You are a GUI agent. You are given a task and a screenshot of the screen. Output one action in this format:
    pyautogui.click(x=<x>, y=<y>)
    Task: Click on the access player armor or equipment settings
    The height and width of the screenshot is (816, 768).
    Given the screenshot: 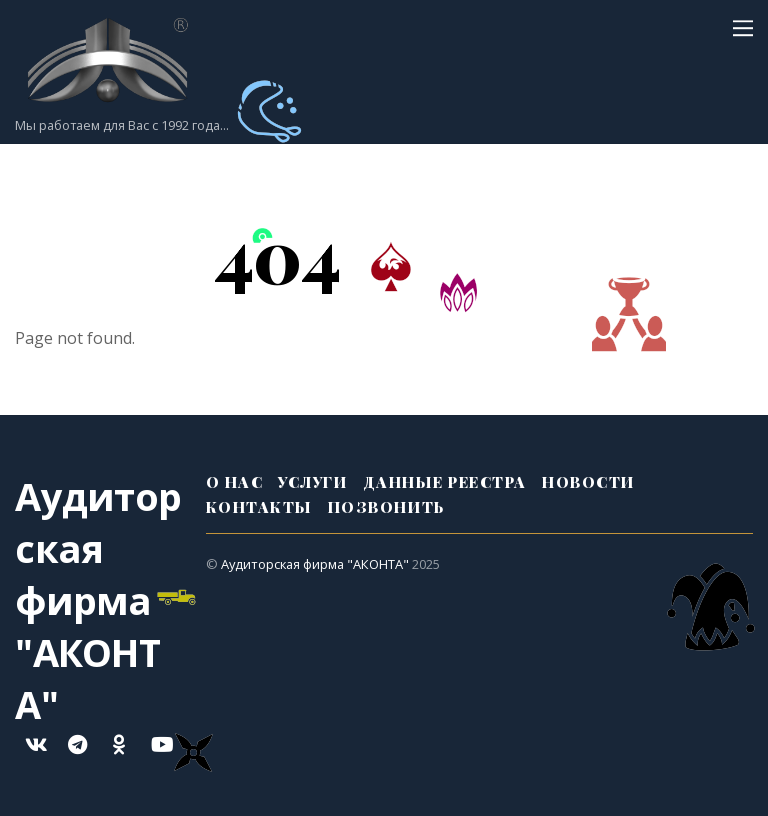 What is the action you would take?
    pyautogui.click(x=262, y=235)
    